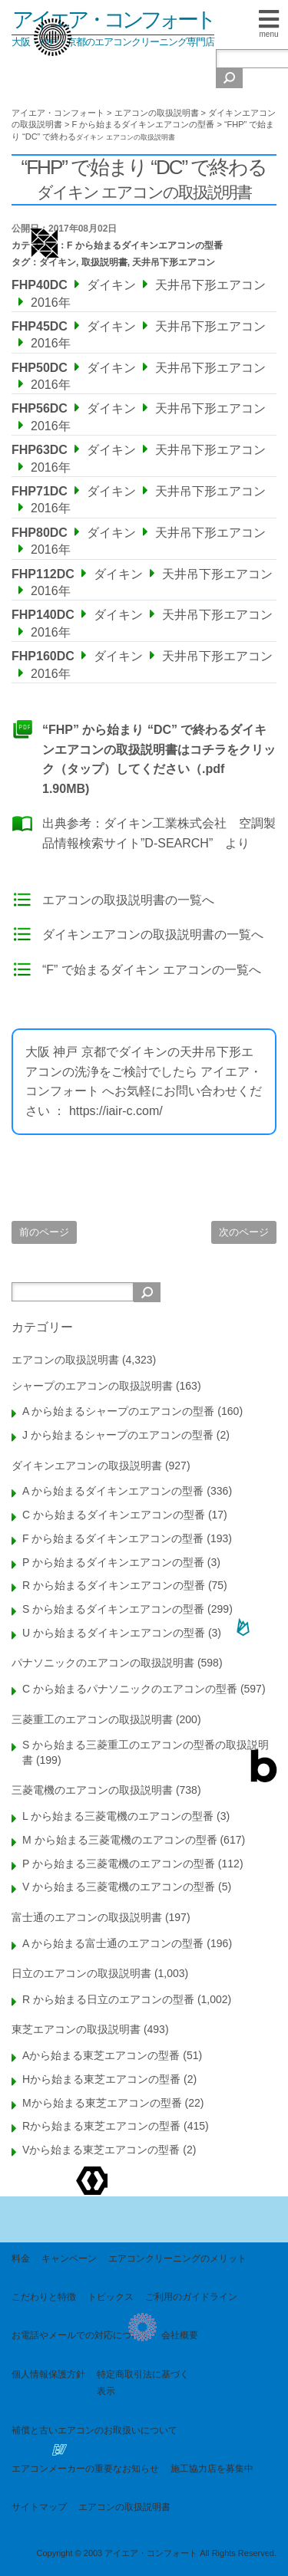 This screenshot has height=2576, width=288. I want to click on open prezi presentation software, so click(52, 37).